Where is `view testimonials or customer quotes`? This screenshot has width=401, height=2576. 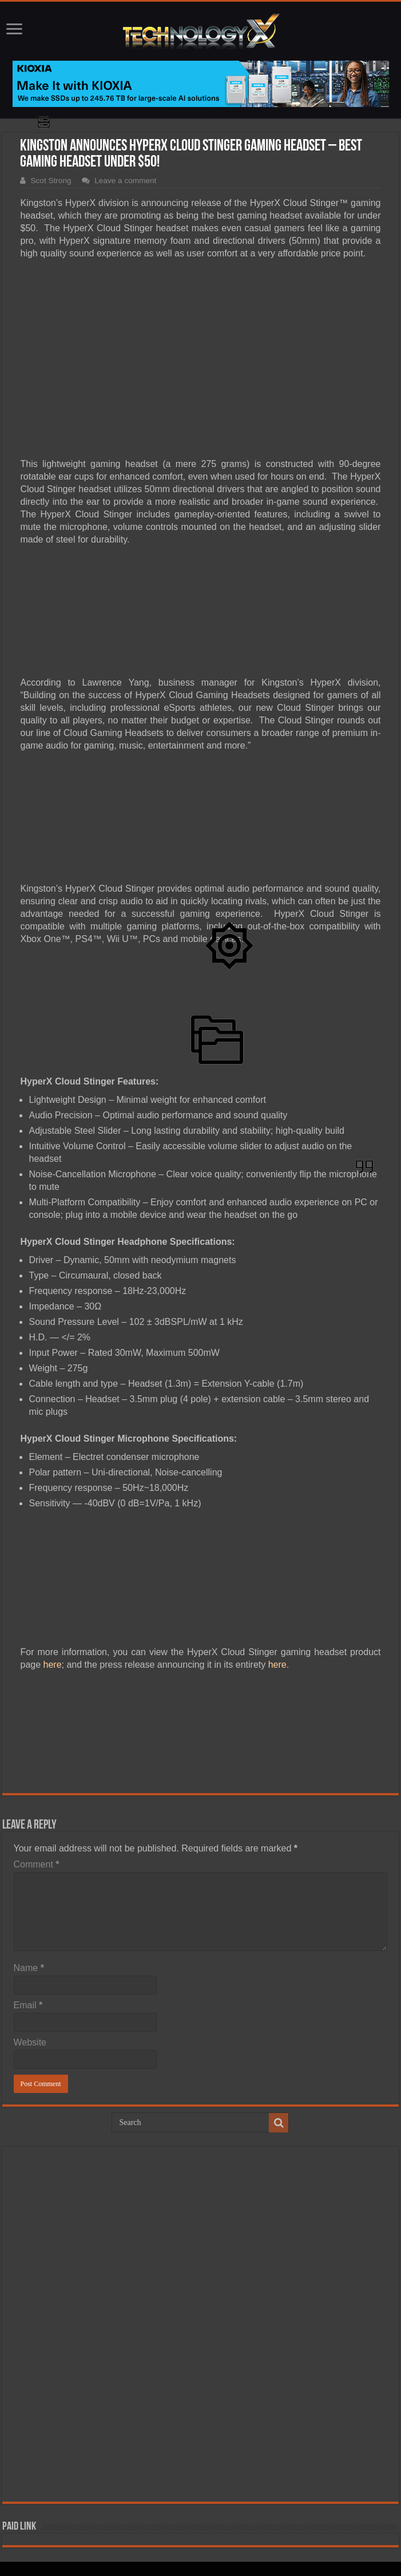
view testimonials or customer quotes is located at coordinates (364, 1166).